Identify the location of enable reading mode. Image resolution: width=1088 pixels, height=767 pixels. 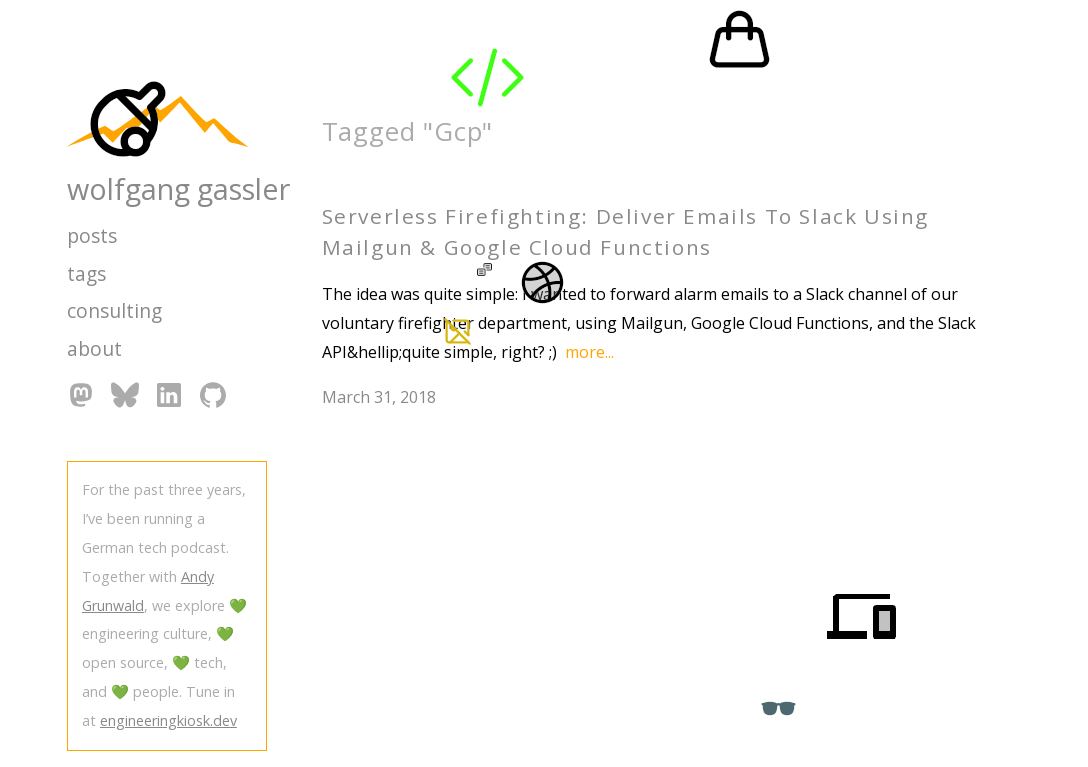
(778, 708).